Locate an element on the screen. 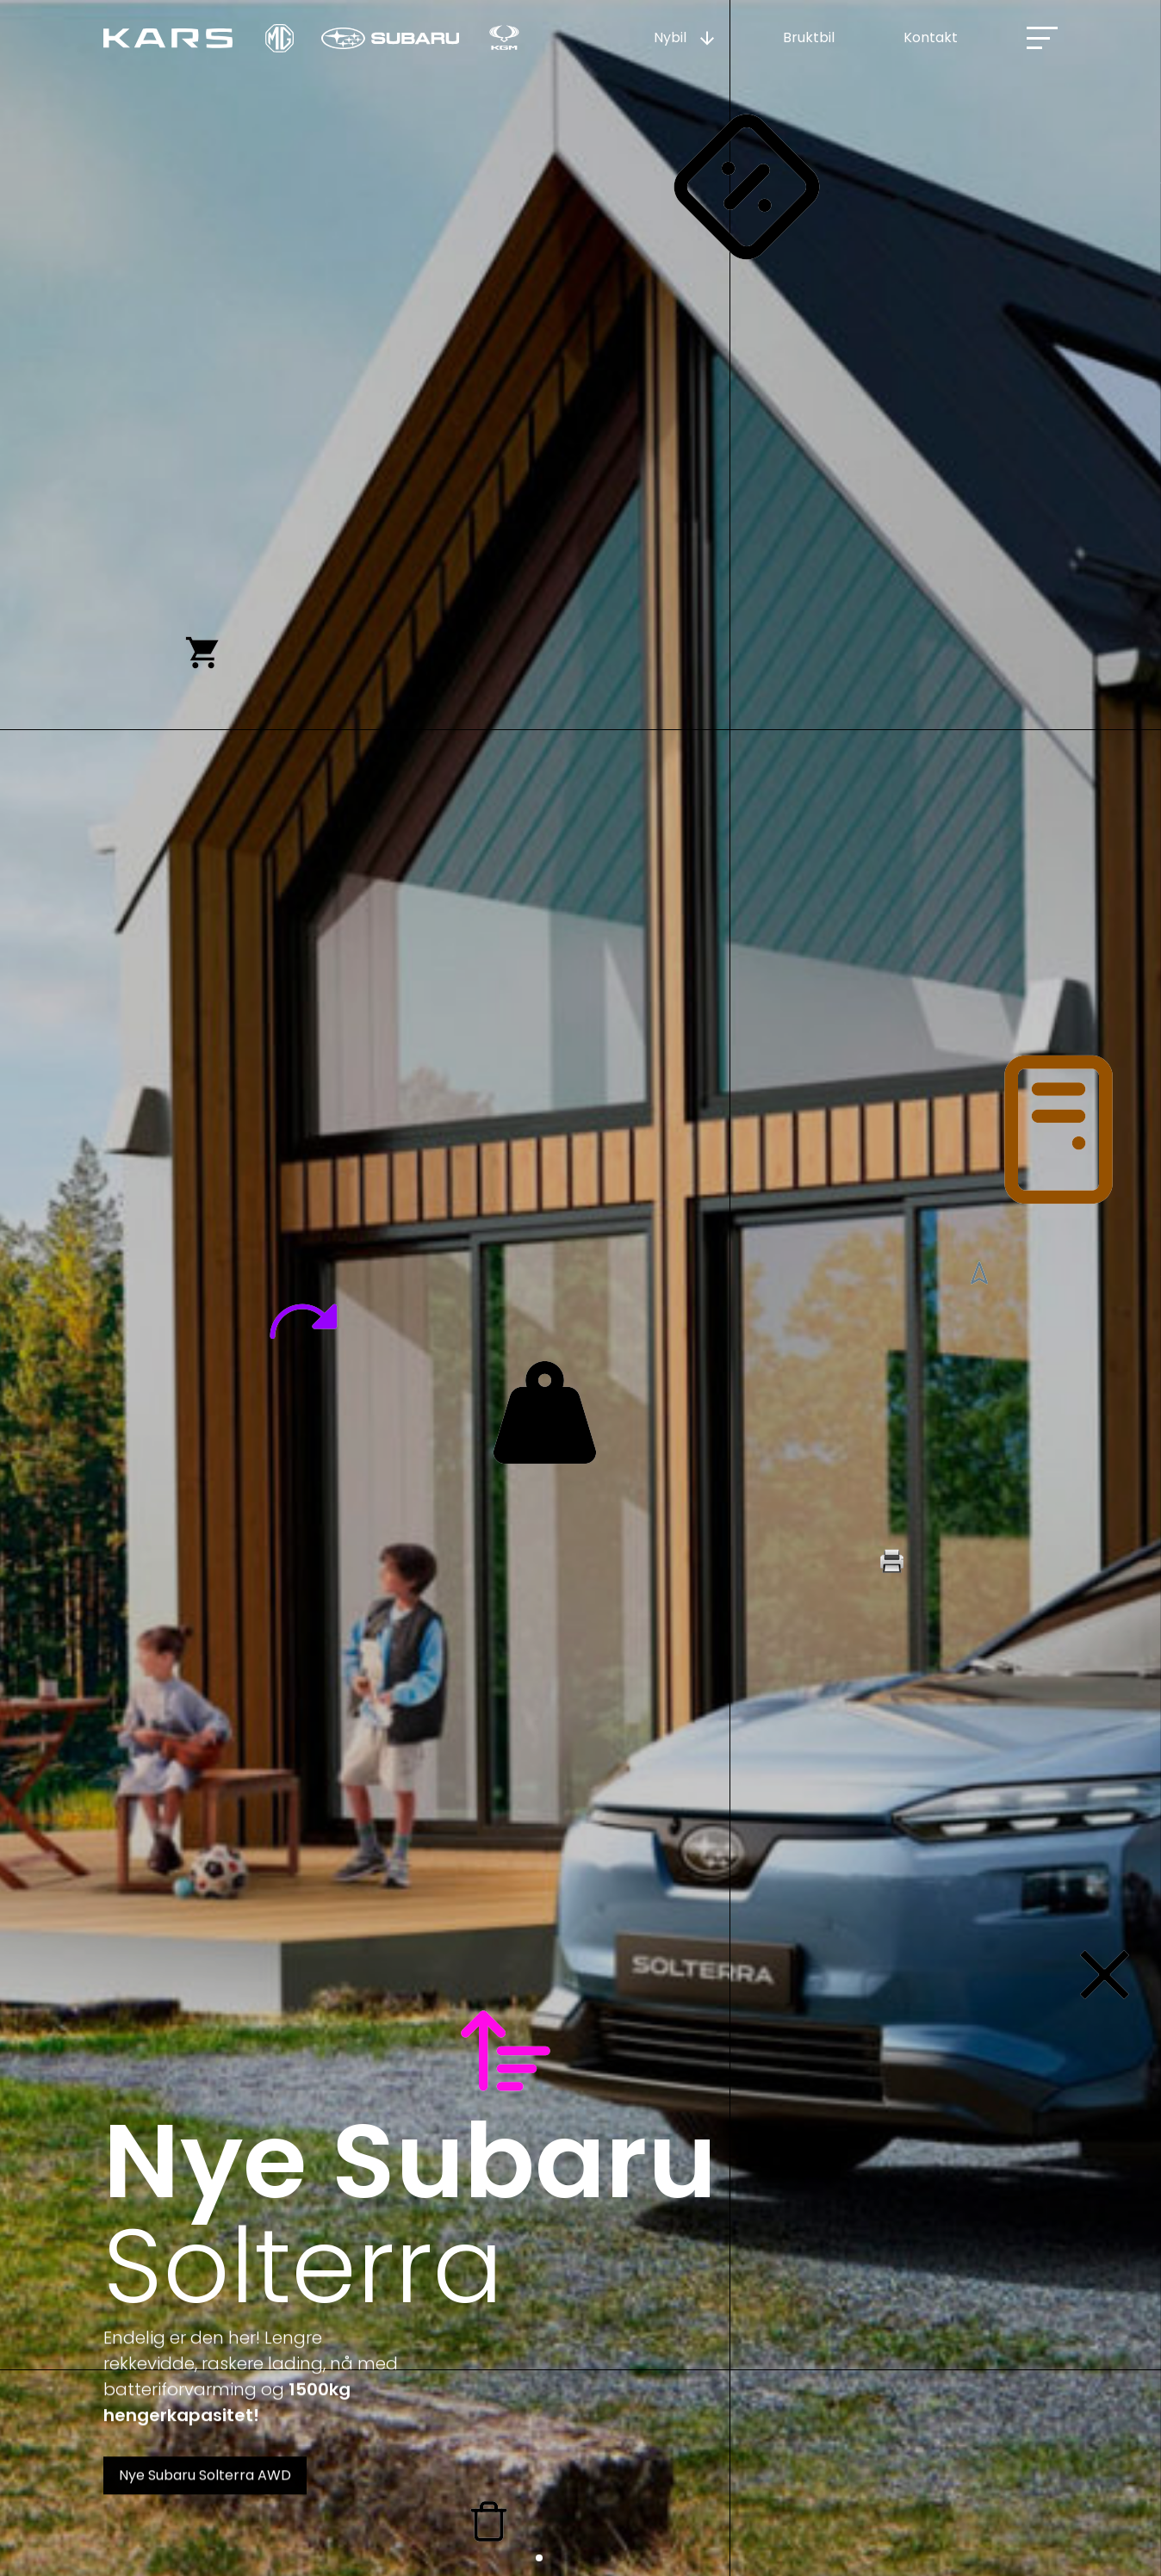  redo last action is located at coordinates (302, 1319).